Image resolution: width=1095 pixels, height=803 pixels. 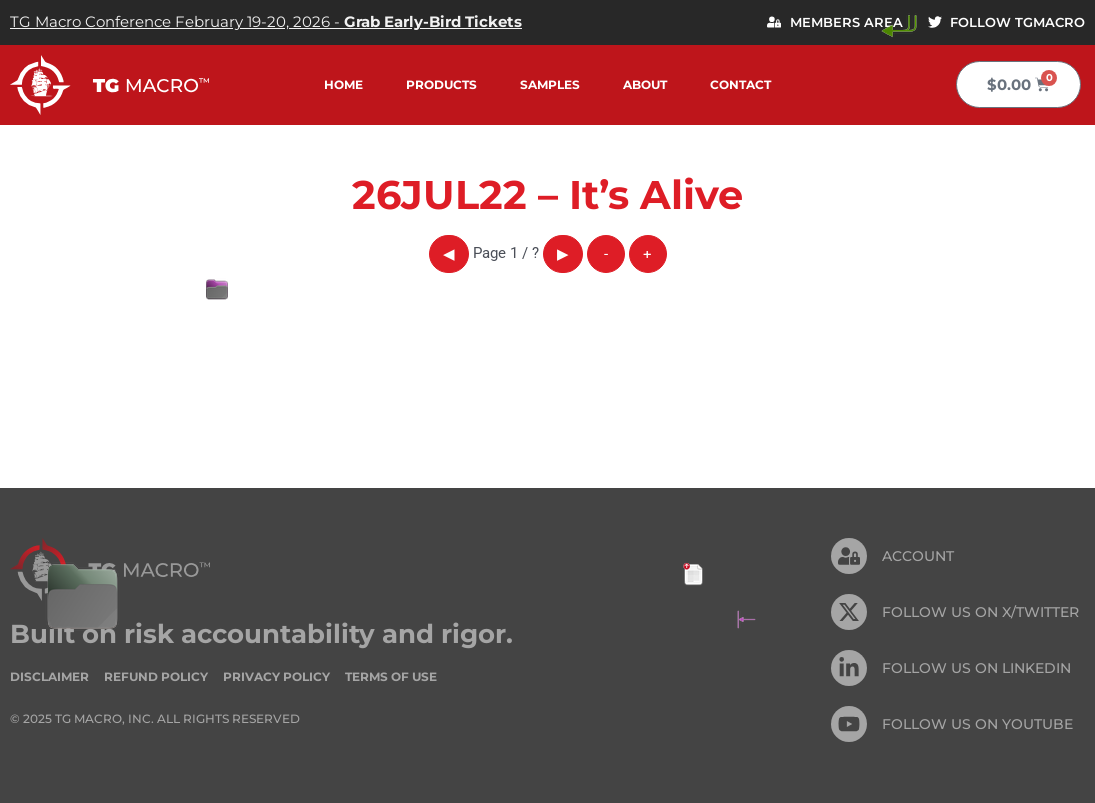 What do you see at coordinates (746, 619) in the screenshot?
I see `go to the first item in a list or sequence` at bounding box center [746, 619].